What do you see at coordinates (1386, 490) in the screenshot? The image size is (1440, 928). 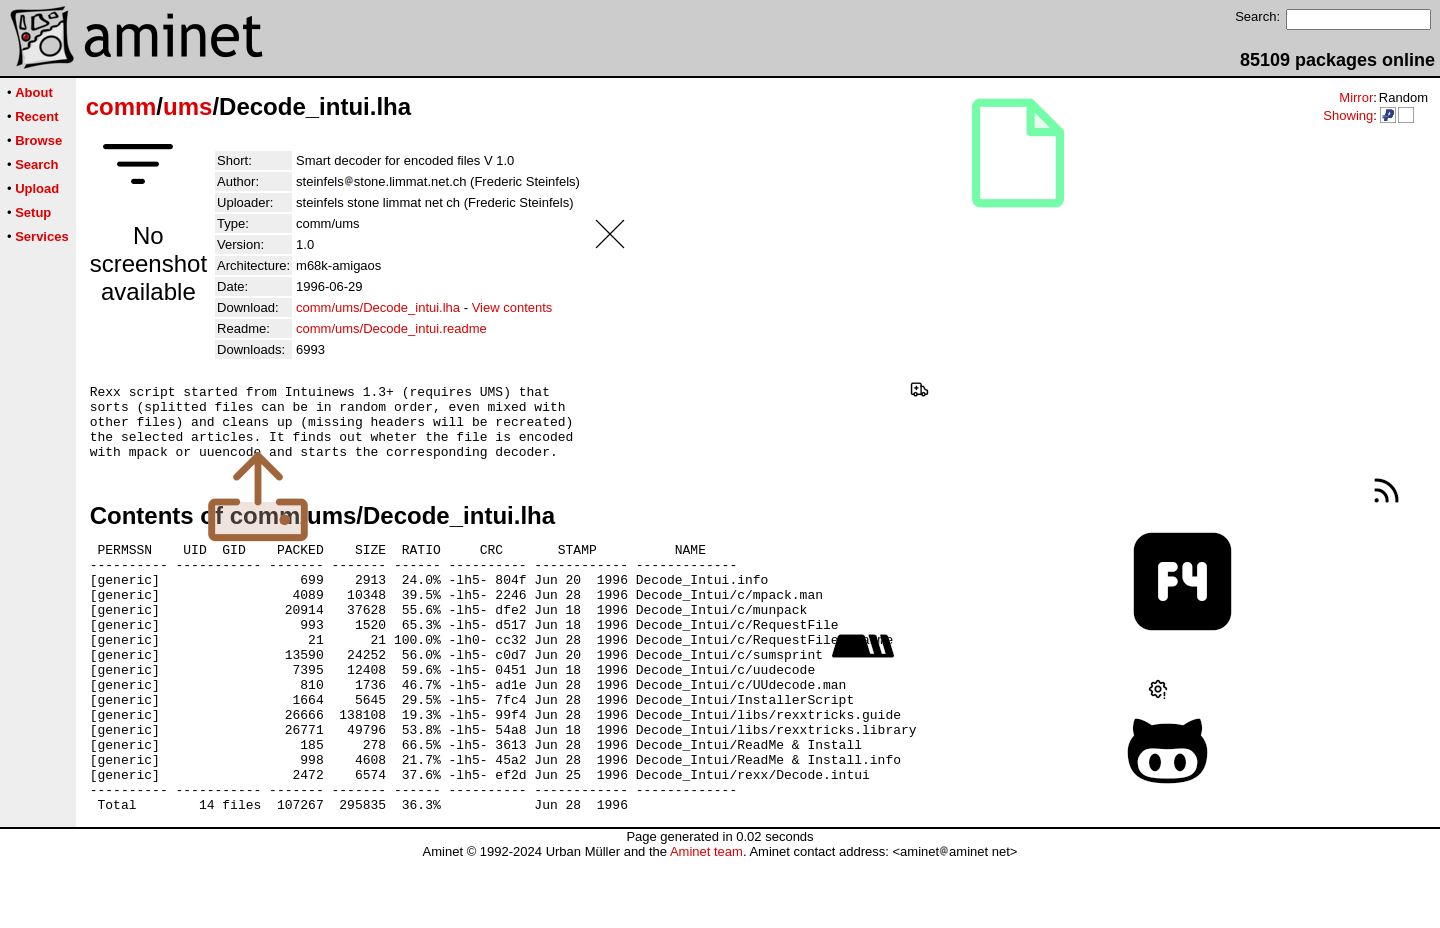 I see `subscribe to RSS feed` at bounding box center [1386, 490].